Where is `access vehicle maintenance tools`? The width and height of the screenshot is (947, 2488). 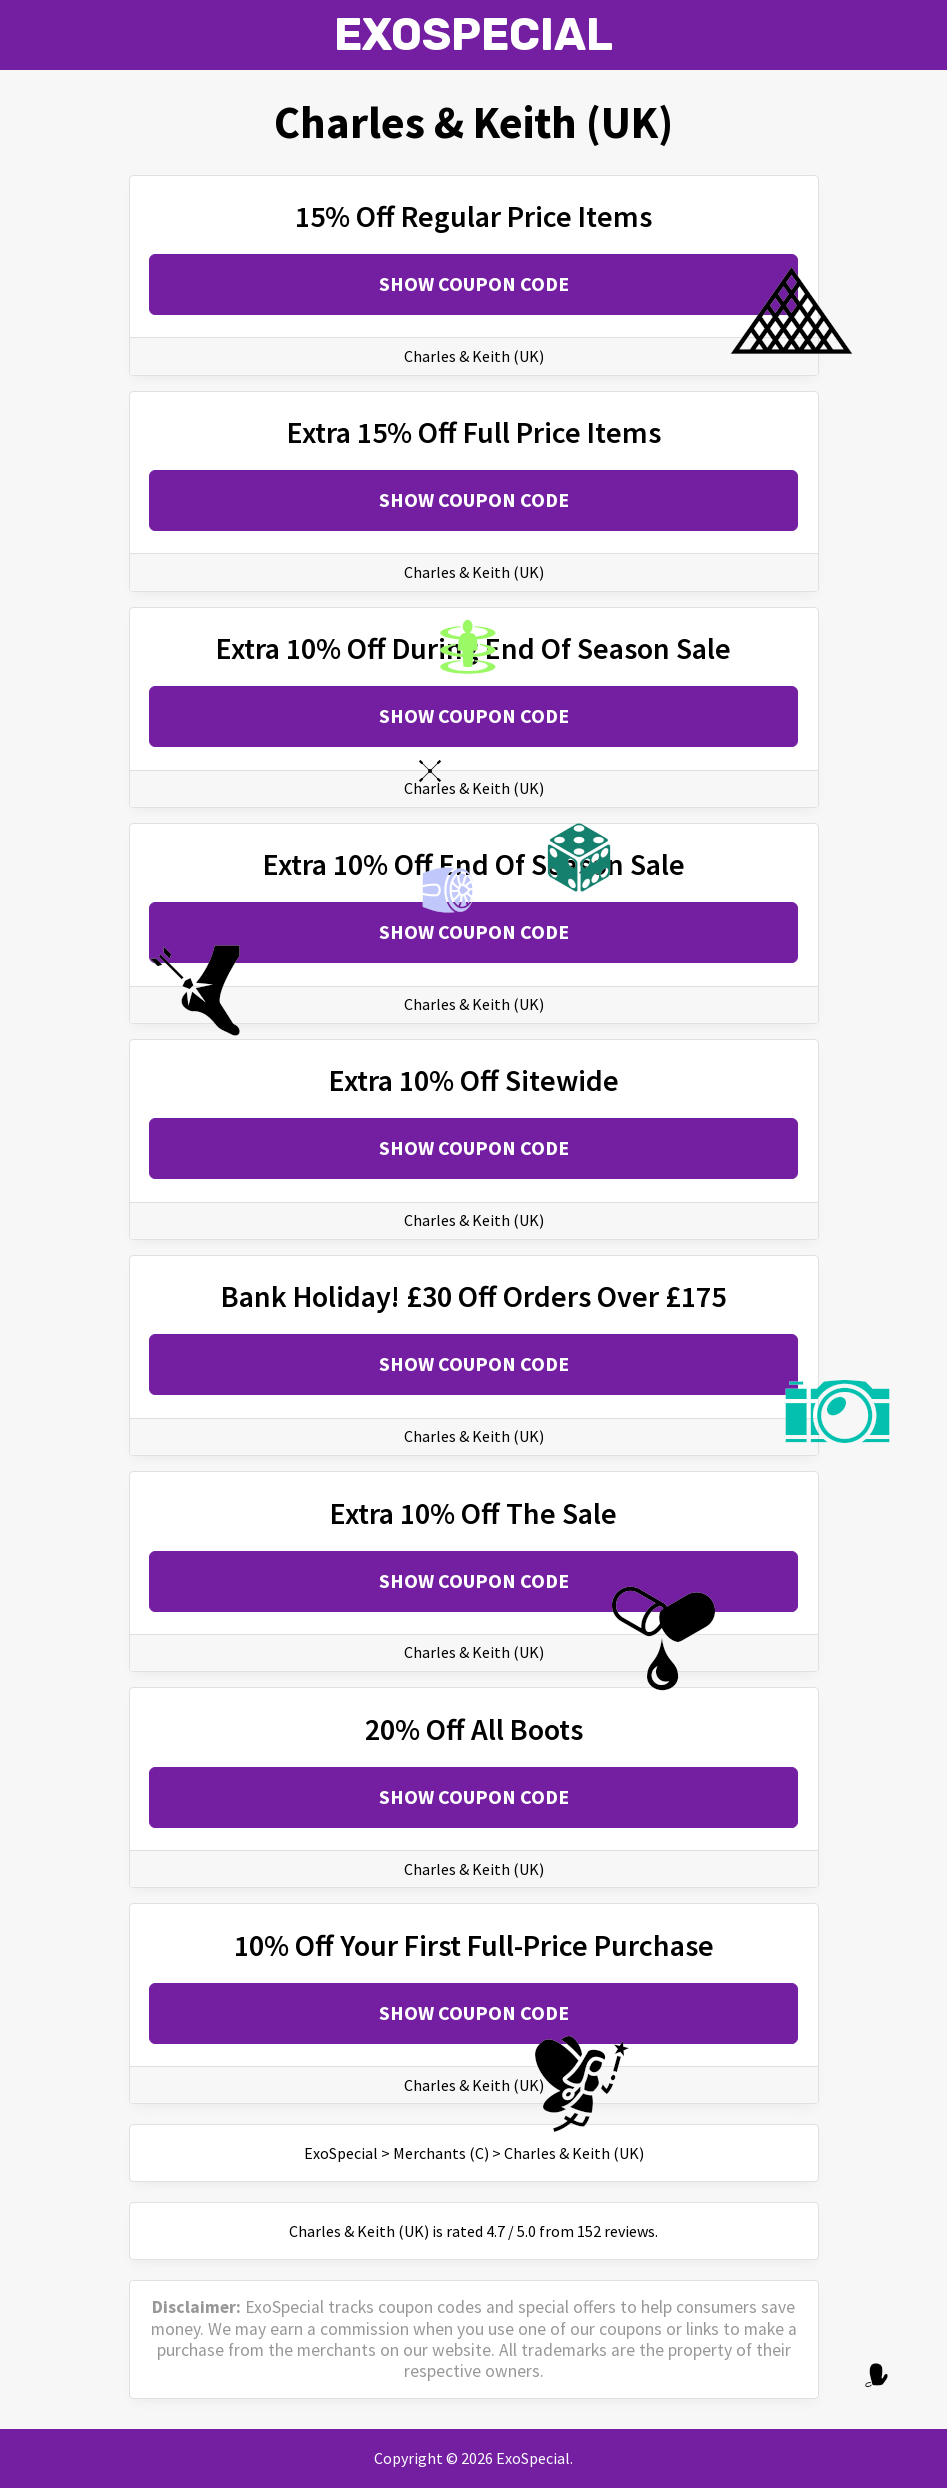
access vehicle maintenance tools is located at coordinates (430, 771).